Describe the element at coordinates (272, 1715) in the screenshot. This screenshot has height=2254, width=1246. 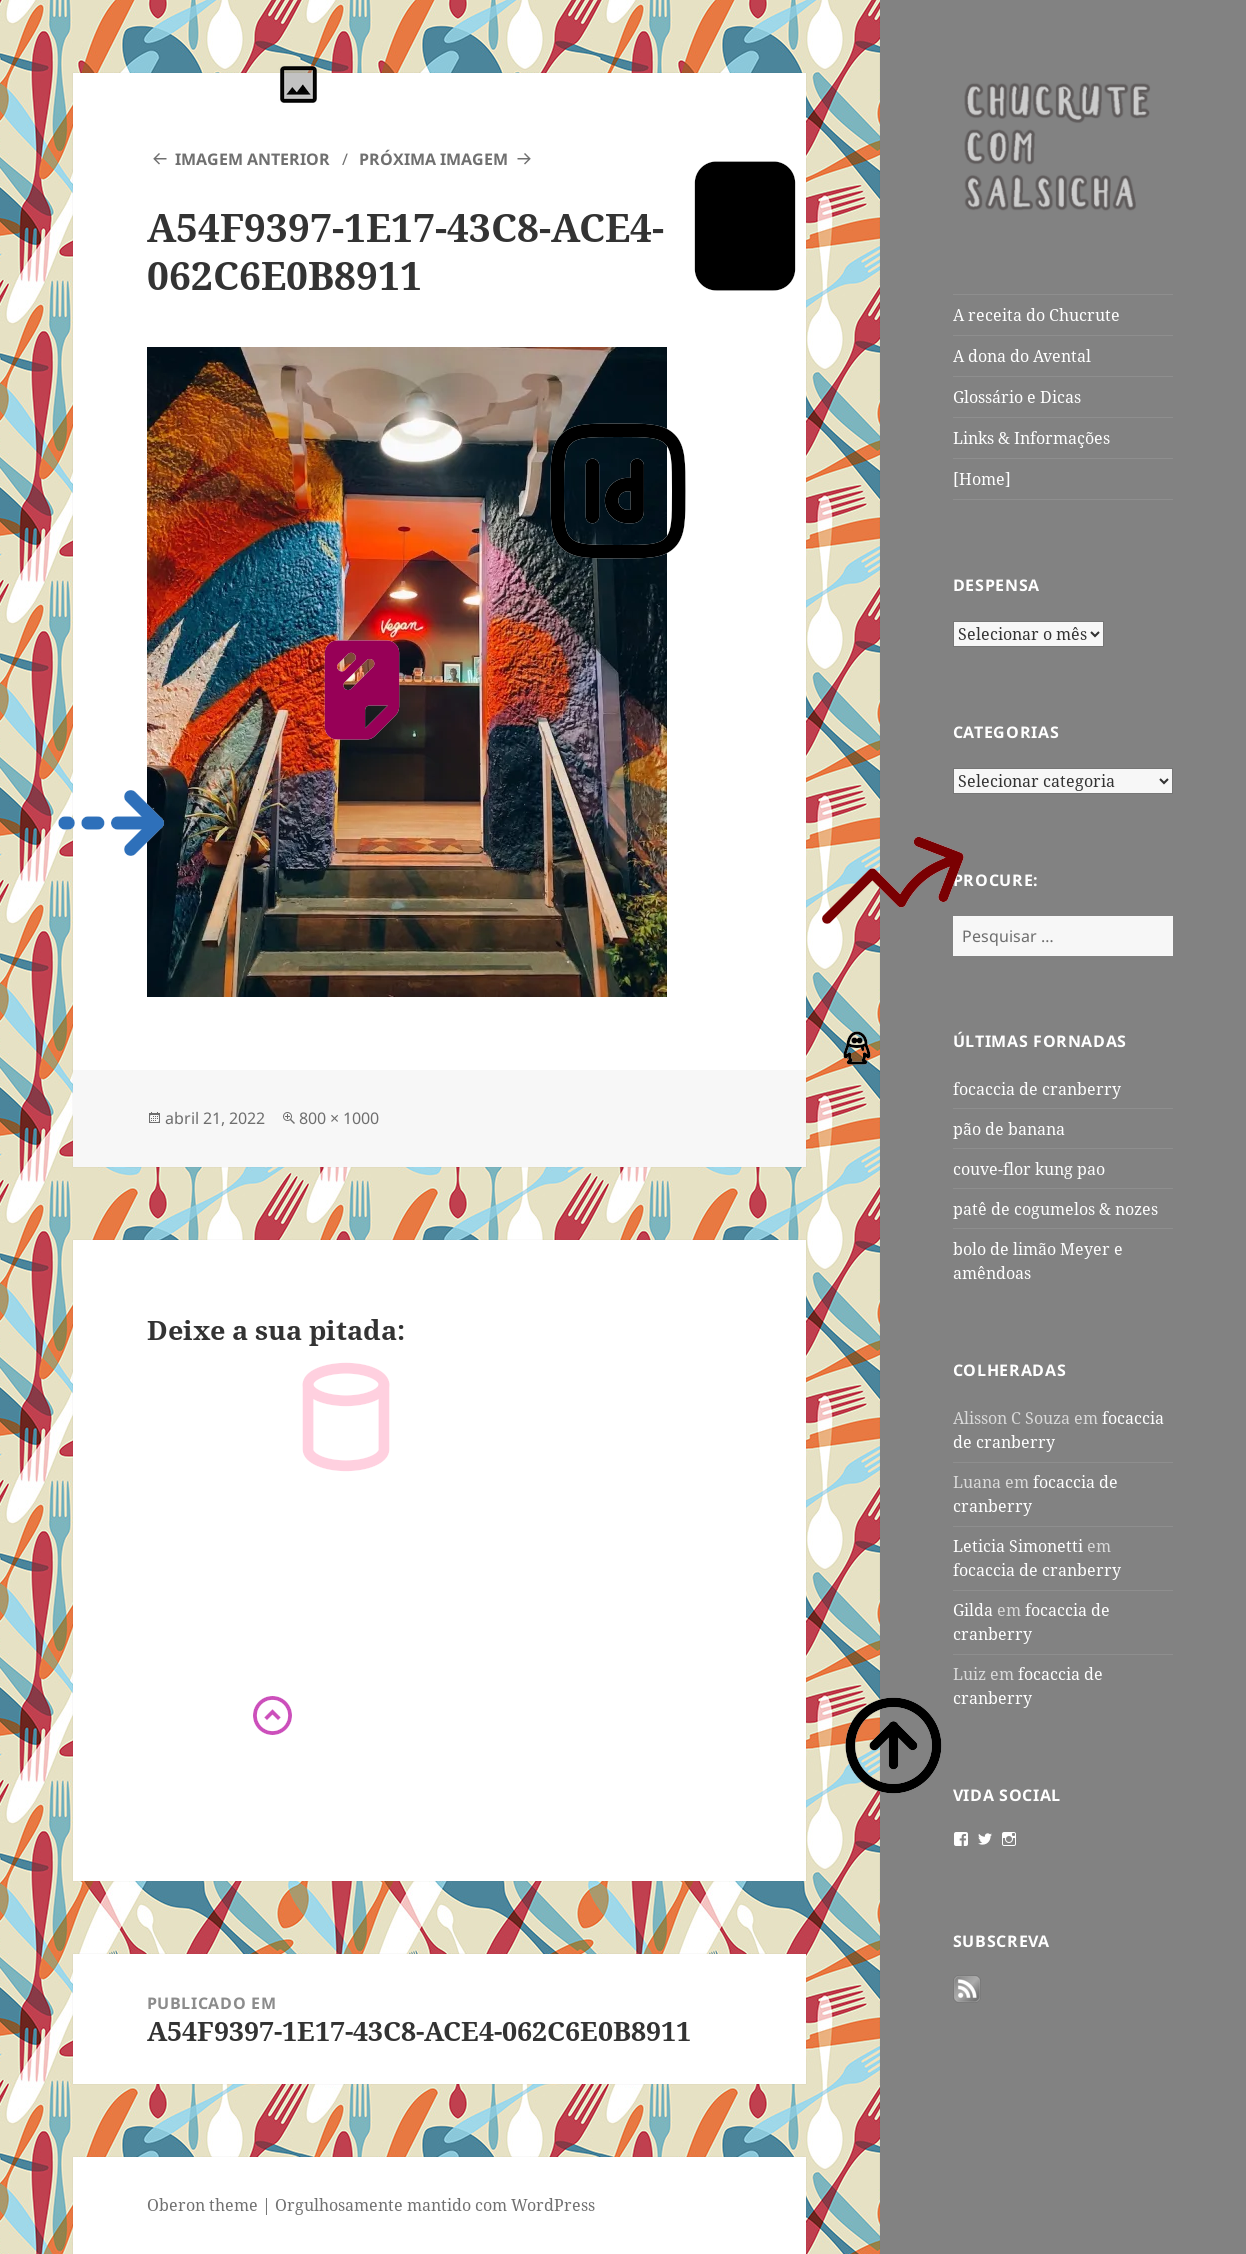
I see `scroll up or return to top of page` at that location.